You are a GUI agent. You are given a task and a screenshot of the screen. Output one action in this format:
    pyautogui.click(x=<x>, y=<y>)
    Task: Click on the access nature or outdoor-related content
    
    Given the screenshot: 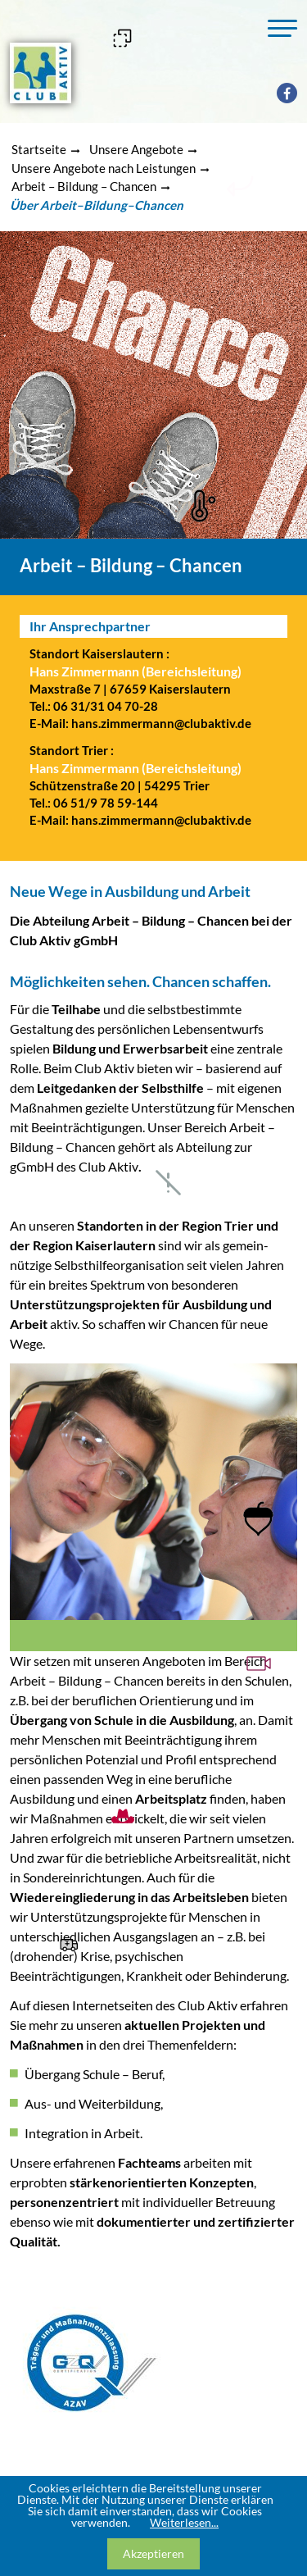 What is the action you would take?
    pyautogui.click(x=258, y=1518)
    